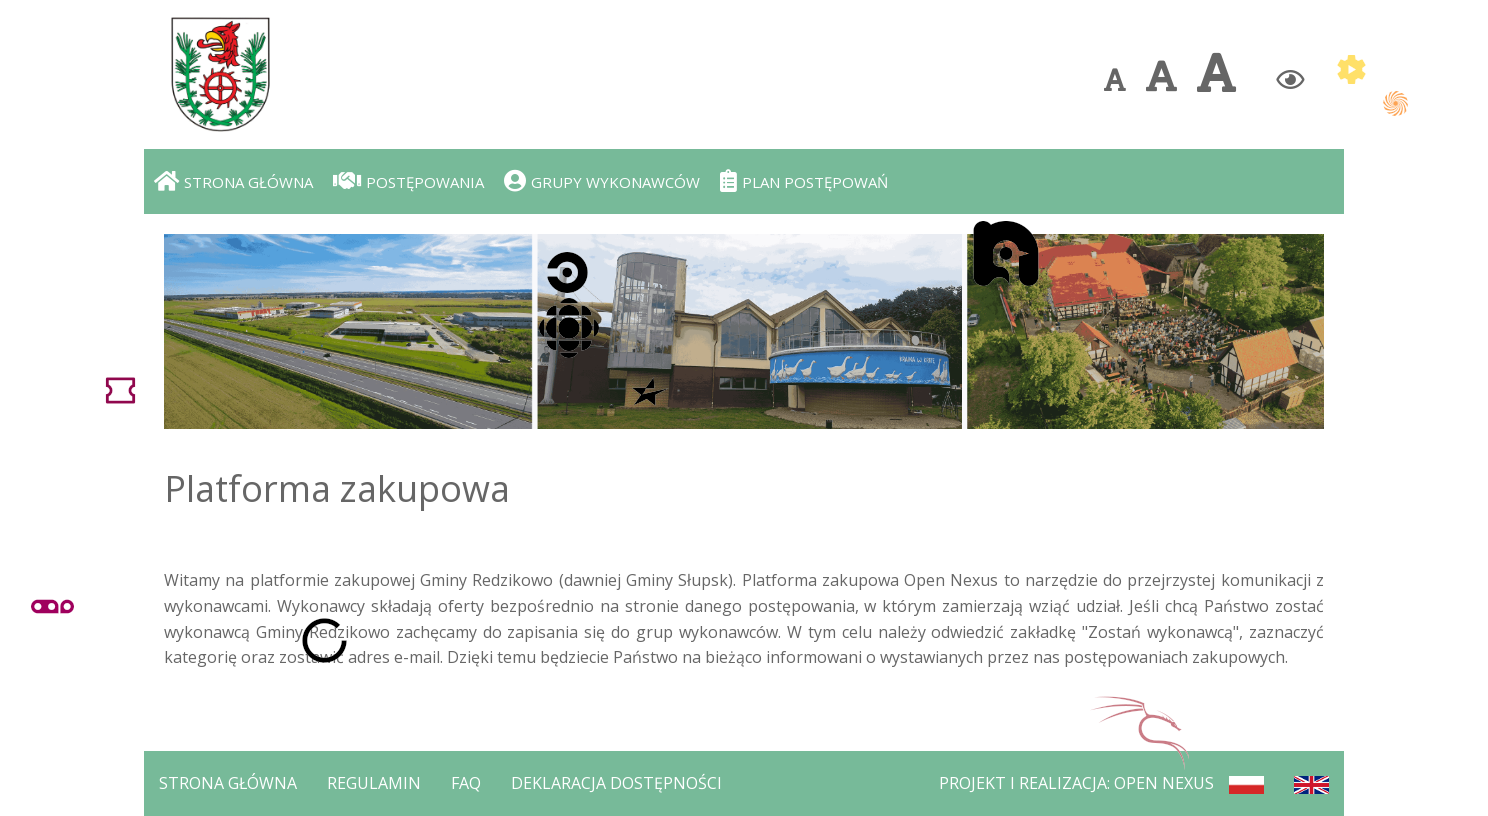  Describe the element at coordinates (120, 390) in the screenshot. I see `view your tickets or passes` at that location.